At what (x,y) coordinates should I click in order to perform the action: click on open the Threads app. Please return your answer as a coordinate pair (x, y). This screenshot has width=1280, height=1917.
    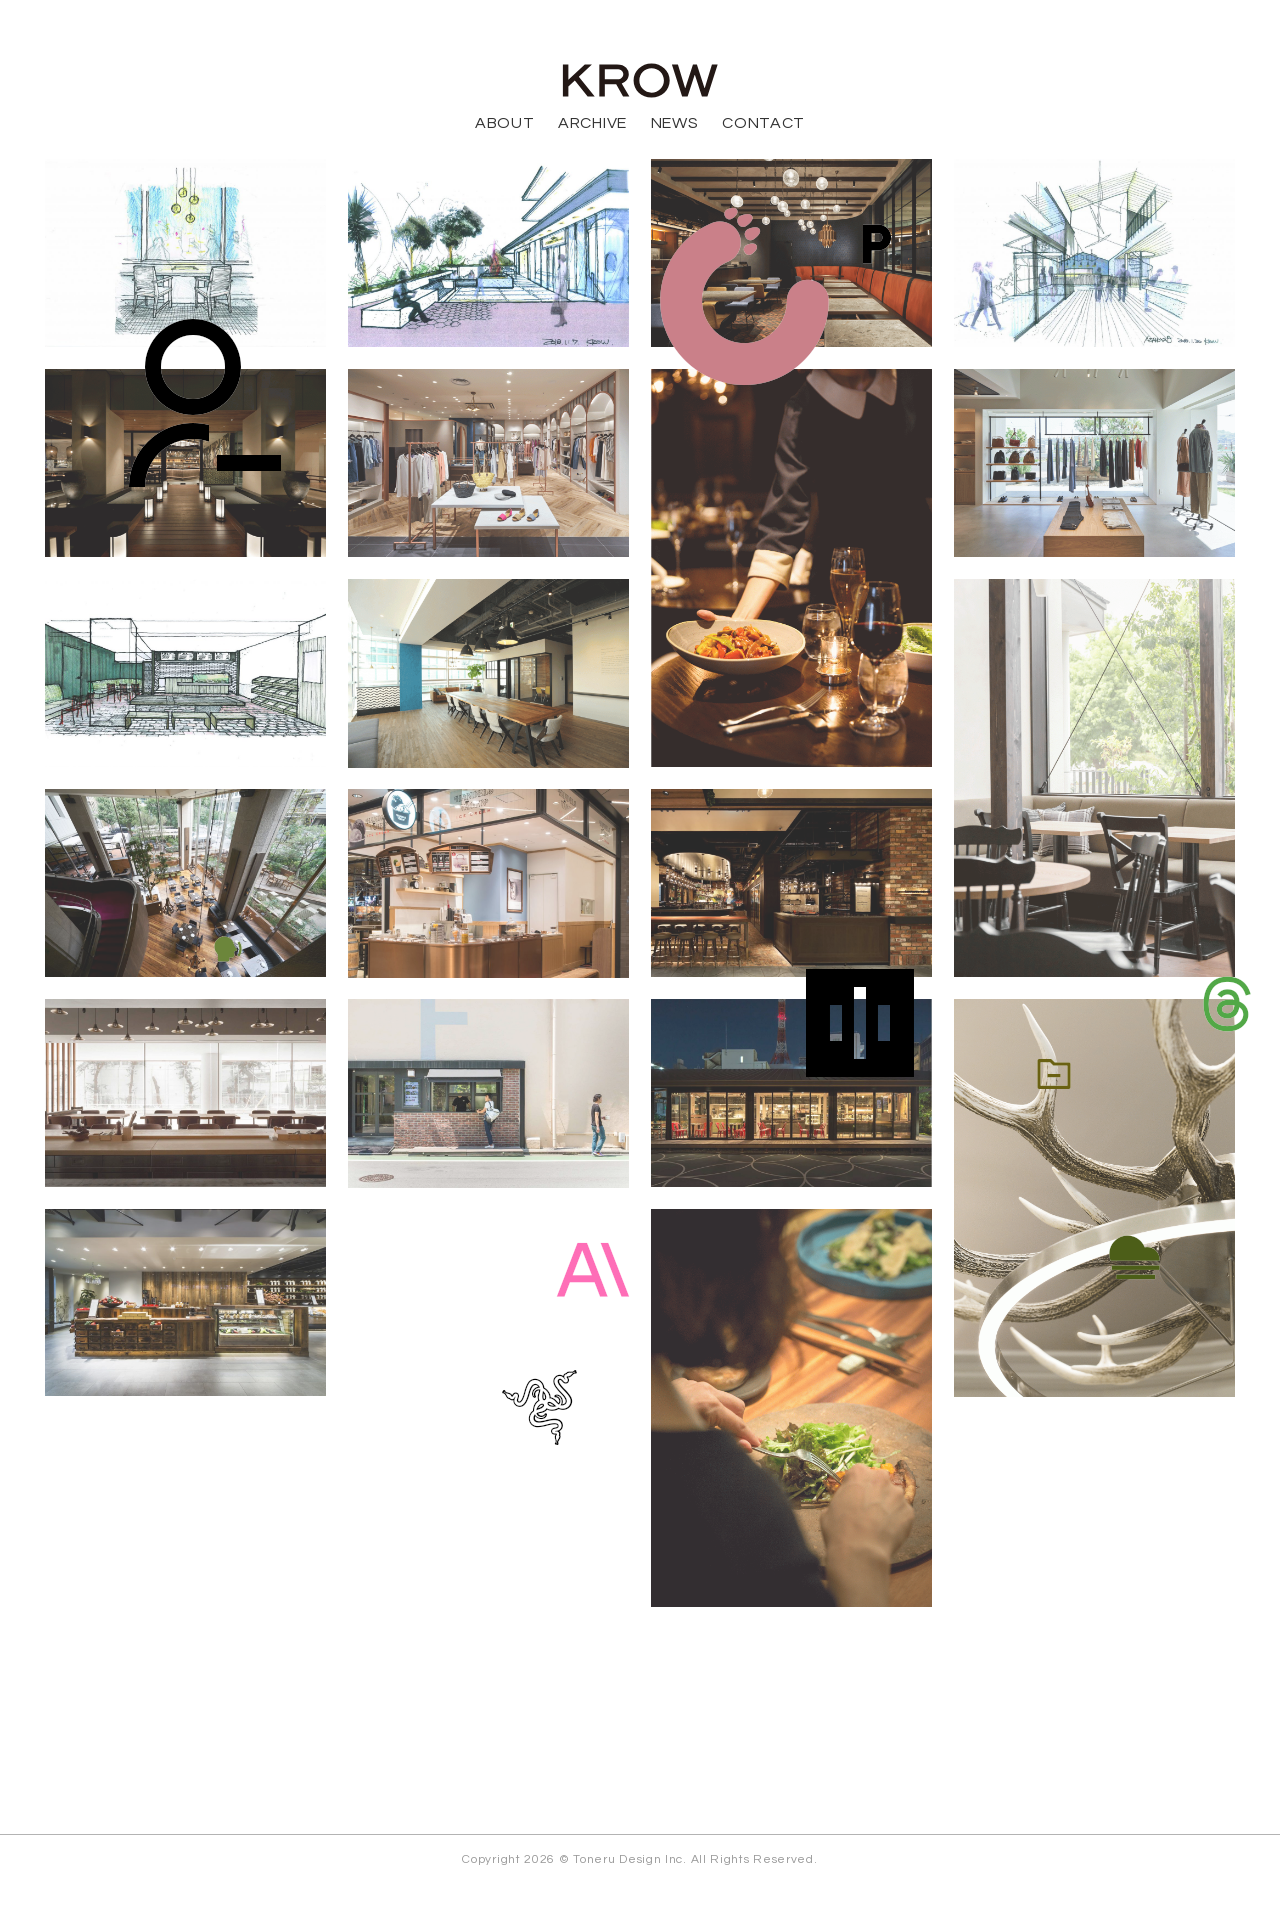
    Looking at the image, I should click on (1227, 1004).